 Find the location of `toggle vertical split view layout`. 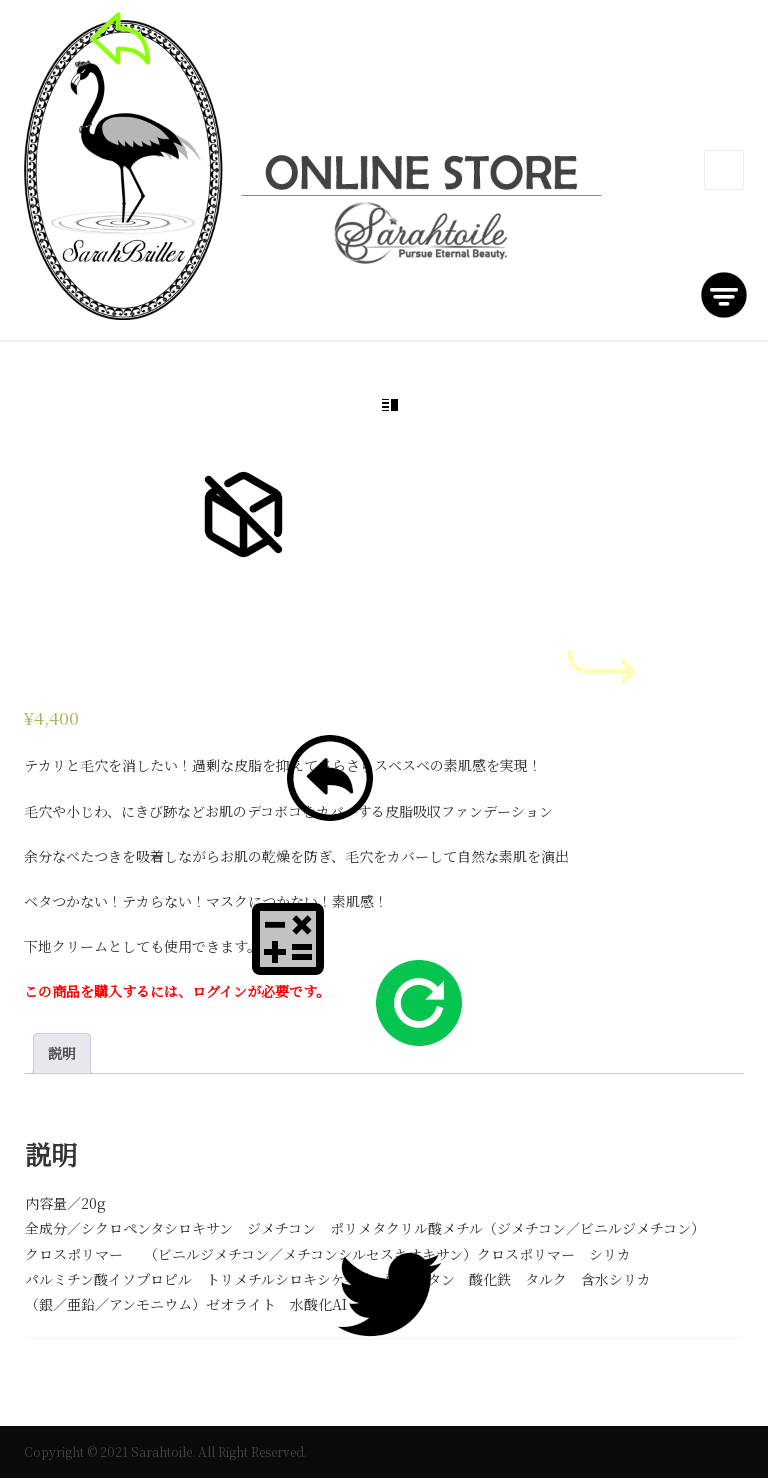

toggle vertical split view layout is located at coordinates (390, 405).